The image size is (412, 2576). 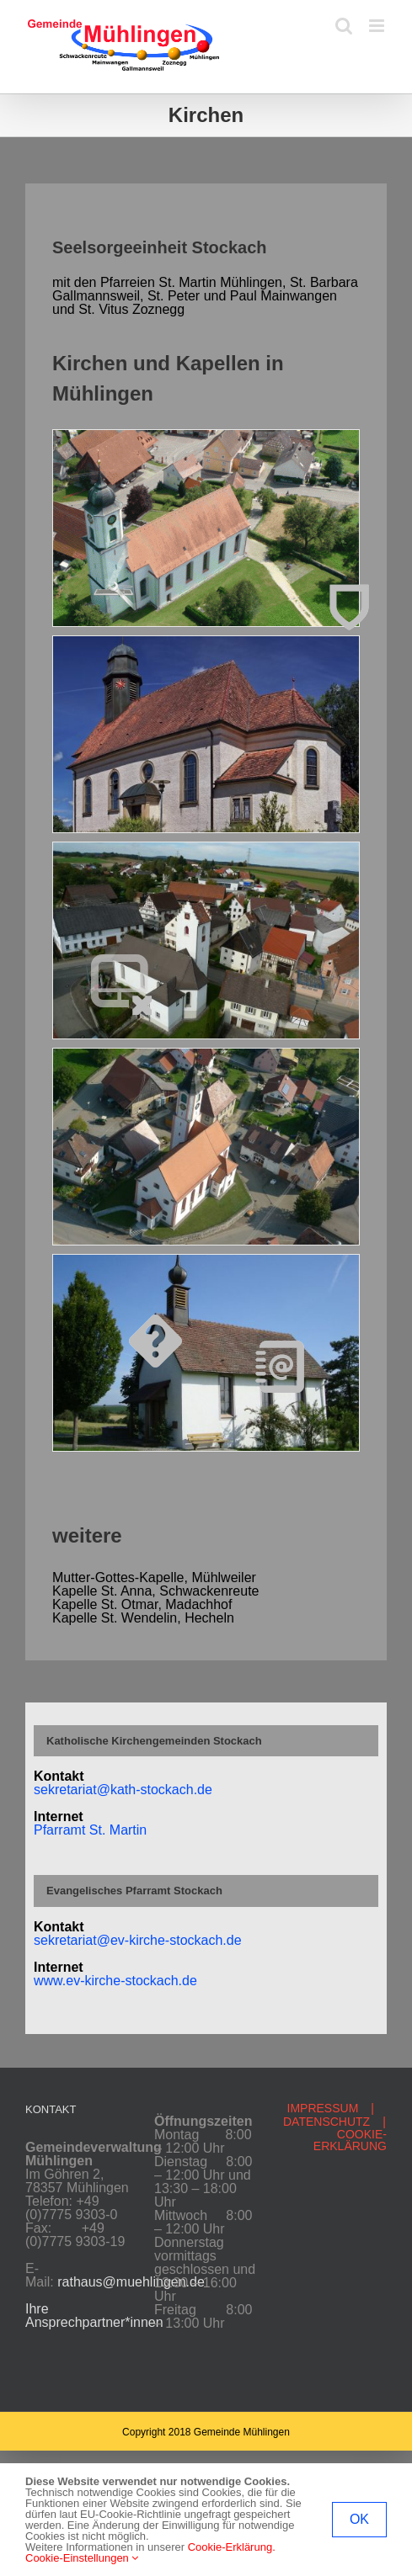 I want to click on indicates low security status, so click(x=349, y=607).